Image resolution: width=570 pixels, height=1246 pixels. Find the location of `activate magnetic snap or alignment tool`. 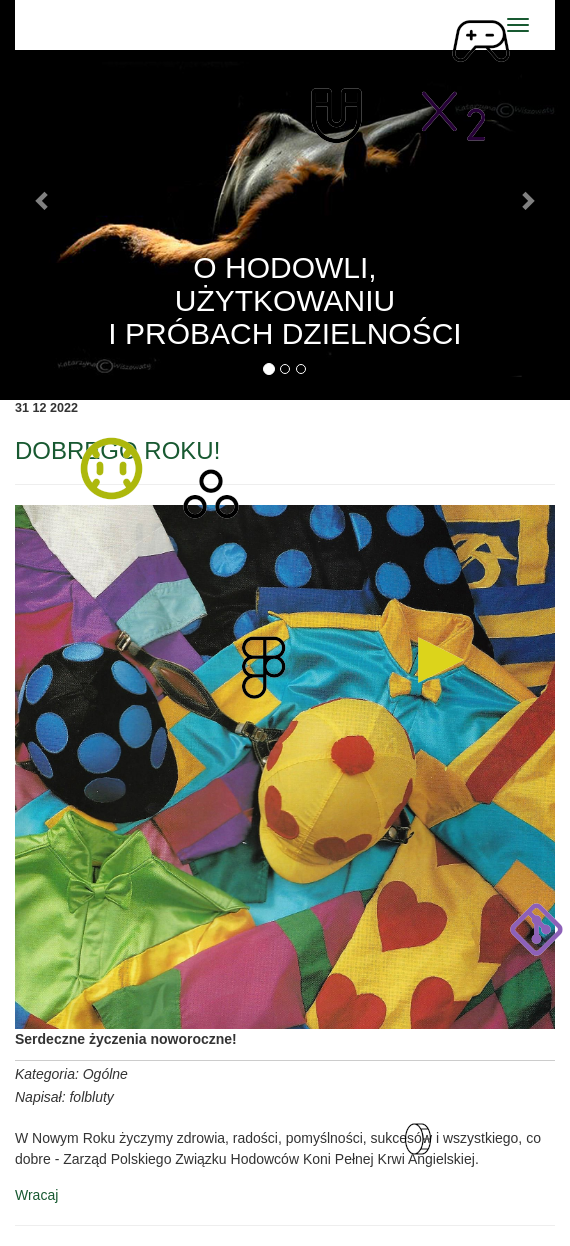

activate magnetic snap or alignment tool is located at coordinates (336, 113).